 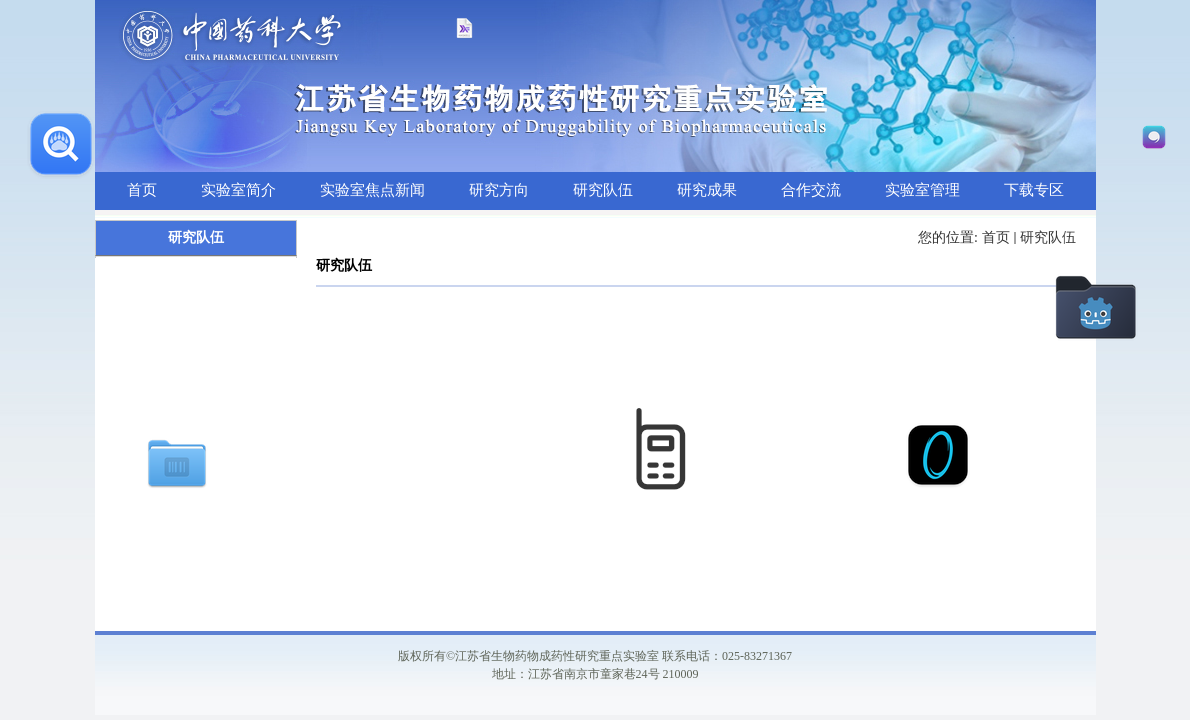 What do you see at coordinates (1154, 137) in the screenshot?
I see `open akonadi personal information management app` at bounding box center [1154, 137].